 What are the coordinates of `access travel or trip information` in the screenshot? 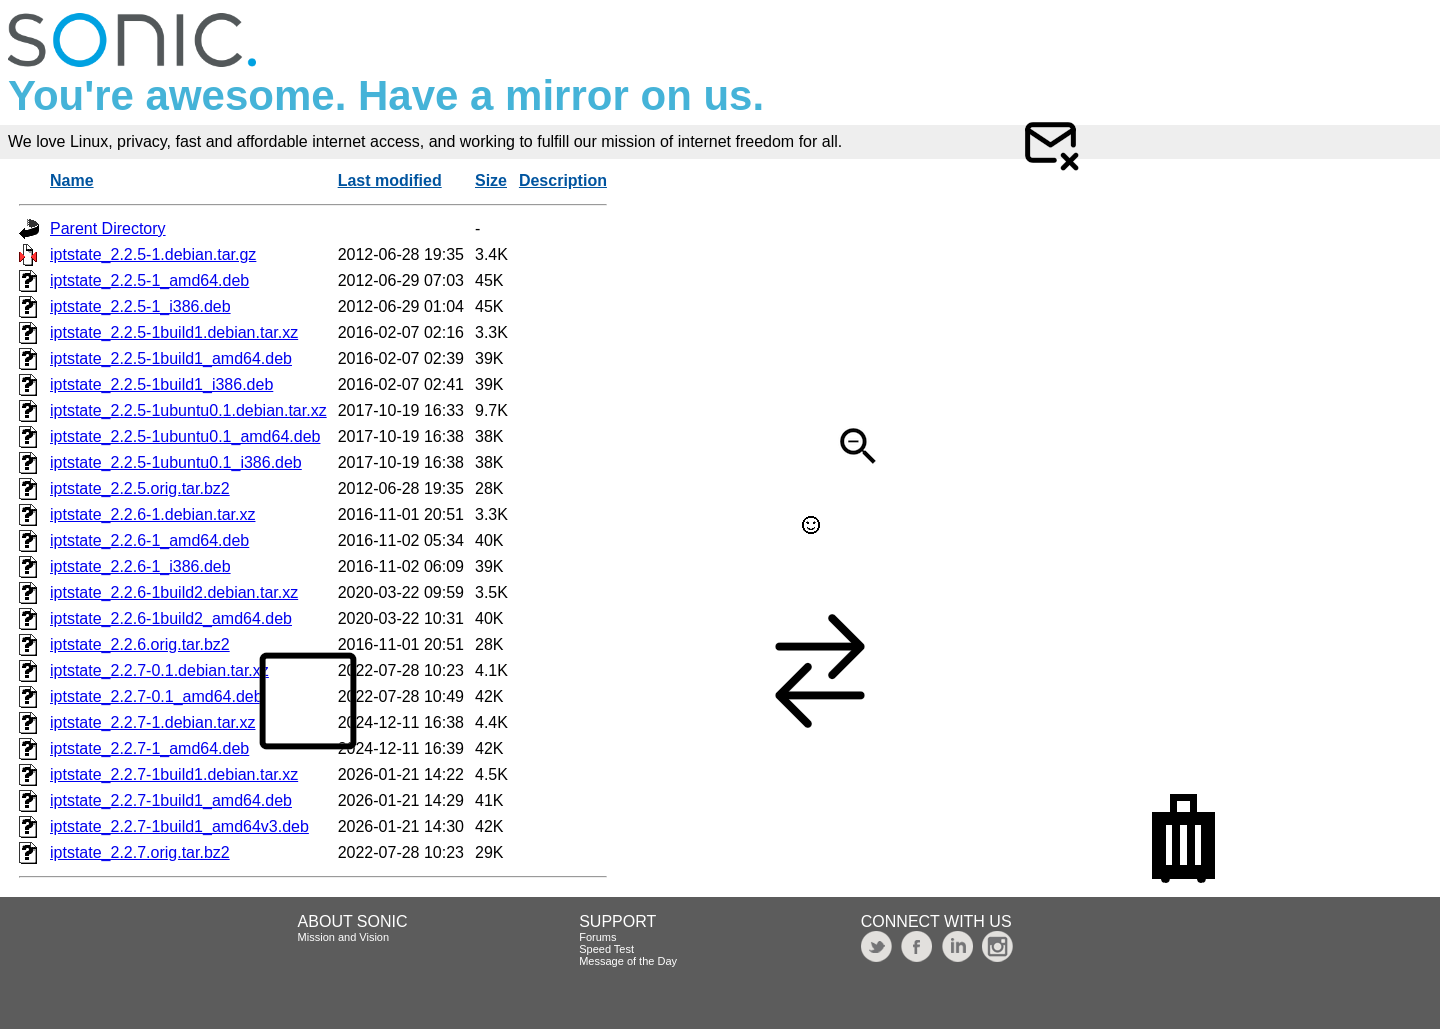 It's located at (1183, 838).